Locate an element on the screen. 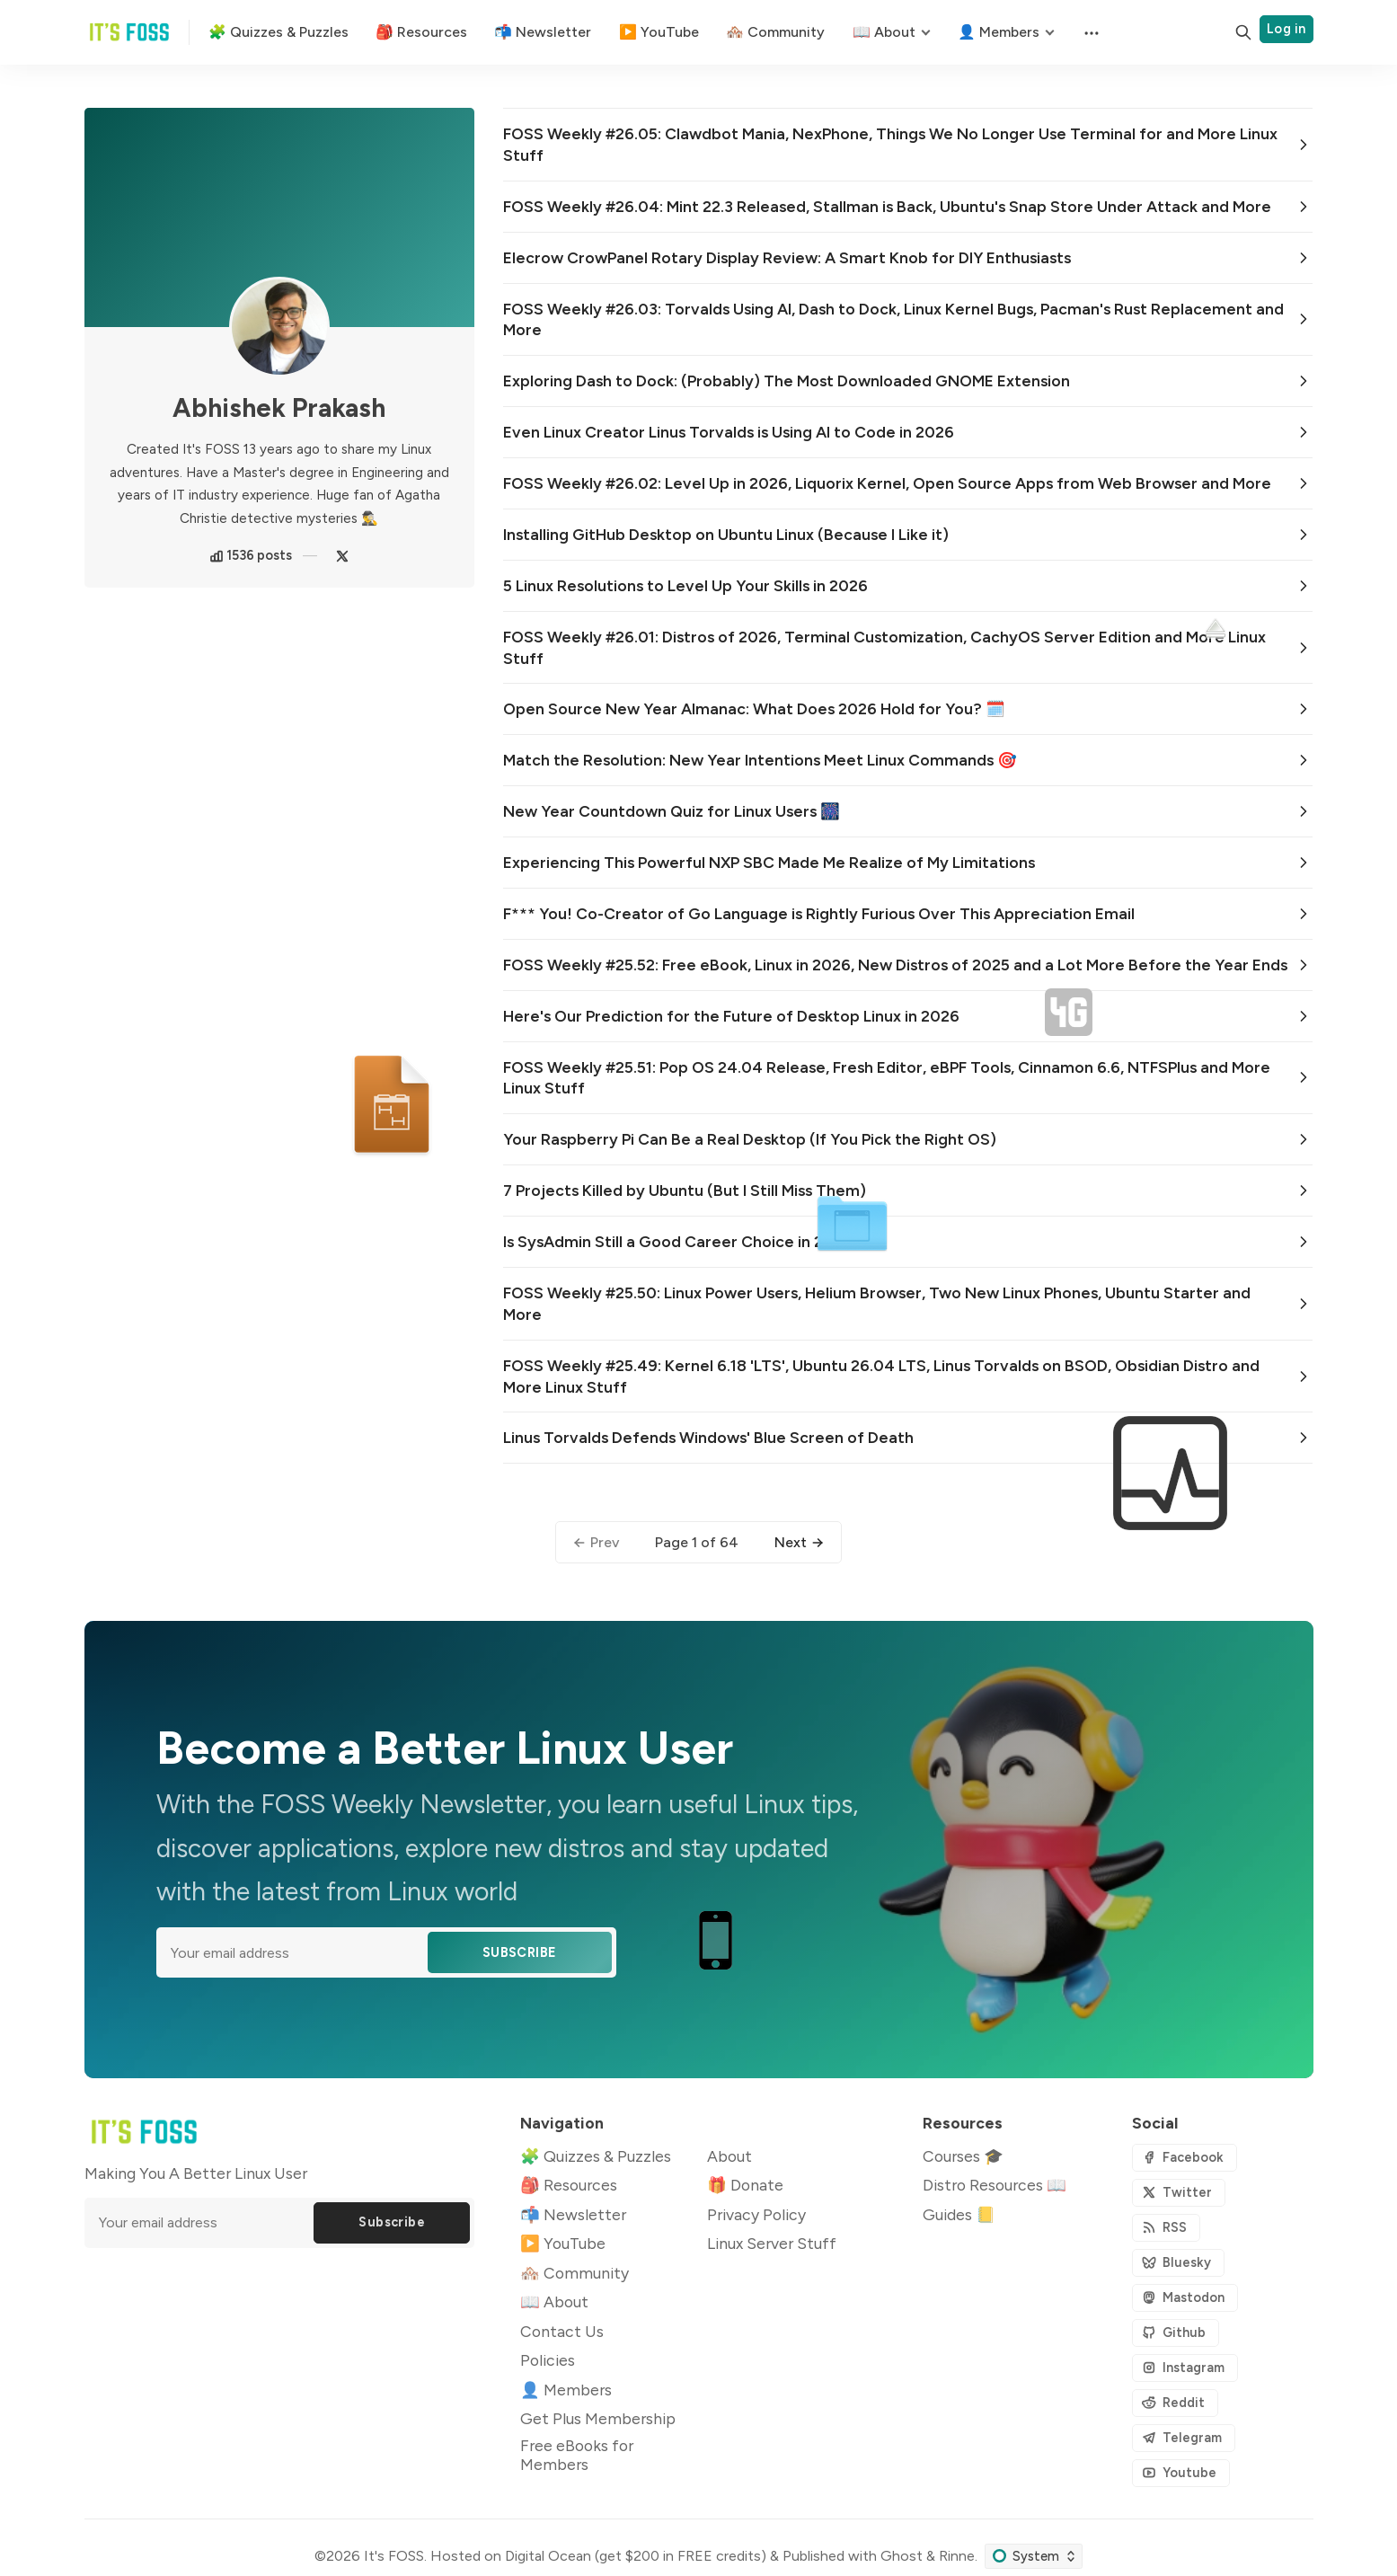  iPod Touch device in sidebar navigation is located at coordinates (715, 1940).